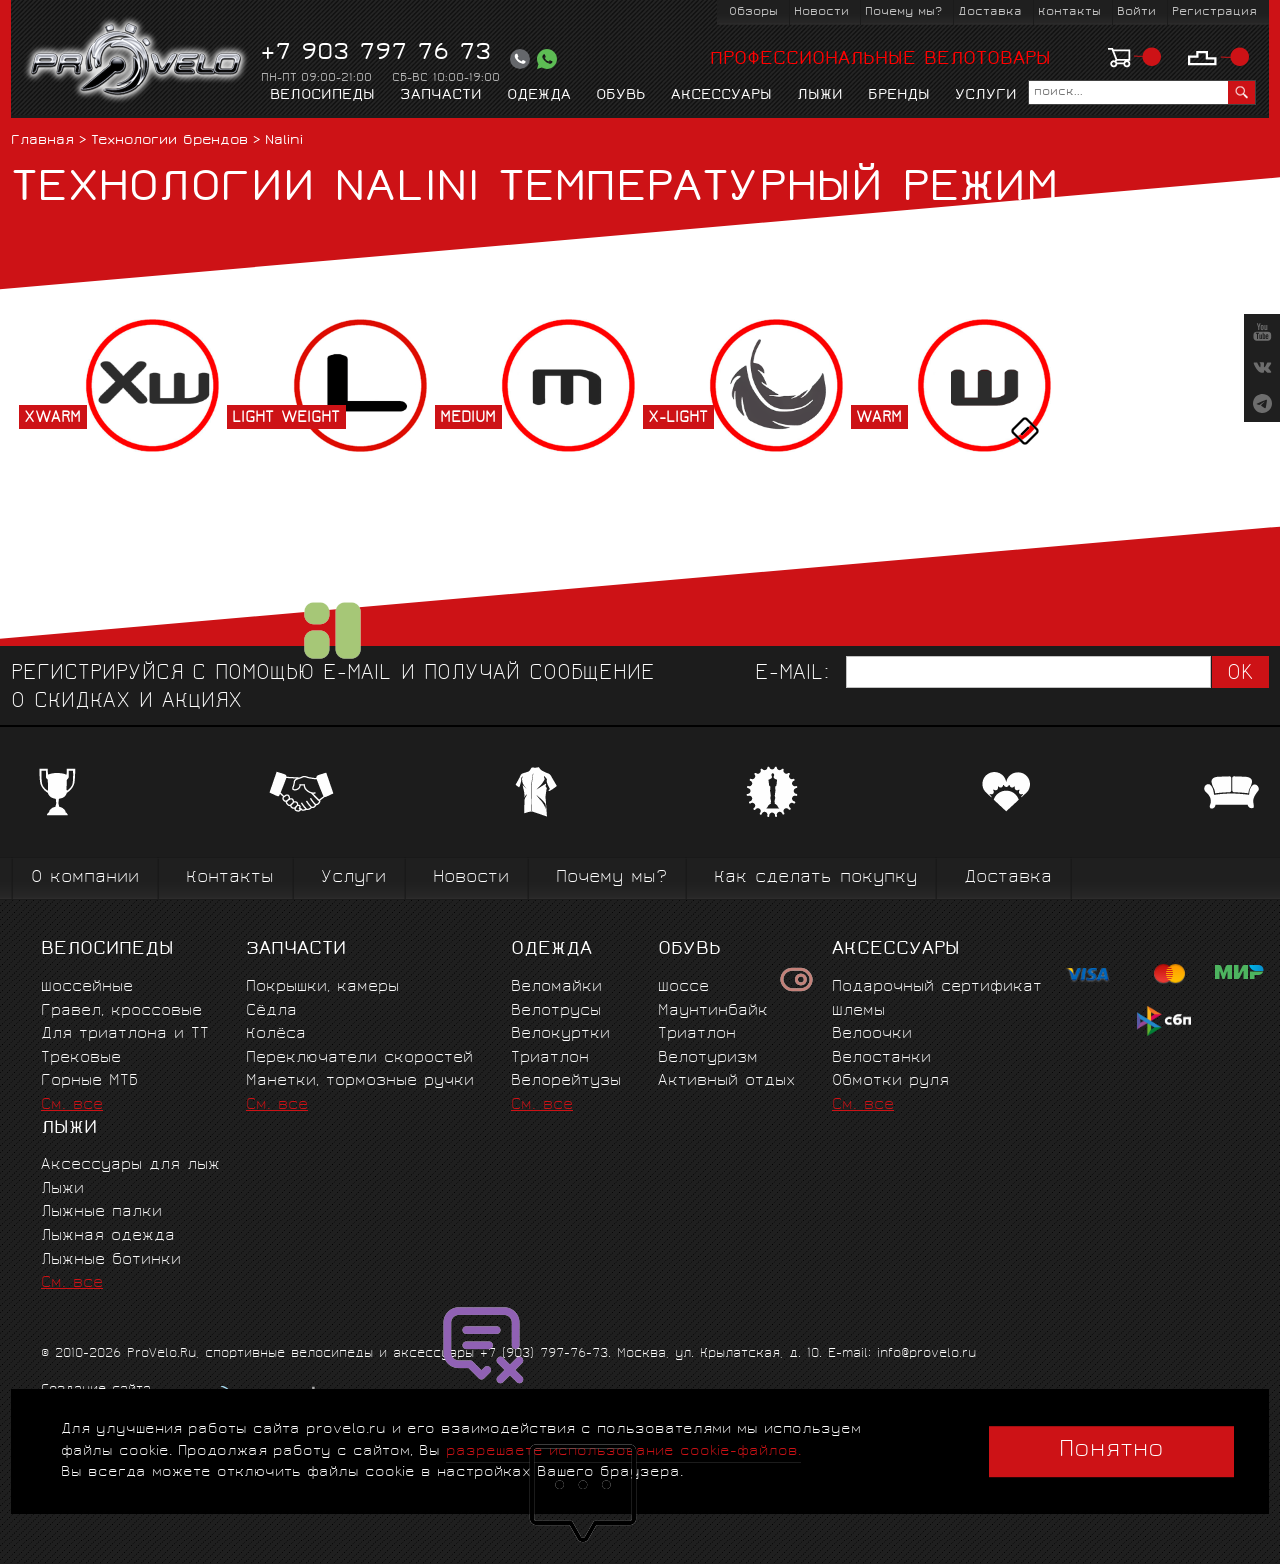  I want to click on delete a message or conversation, so click(481, 1341).